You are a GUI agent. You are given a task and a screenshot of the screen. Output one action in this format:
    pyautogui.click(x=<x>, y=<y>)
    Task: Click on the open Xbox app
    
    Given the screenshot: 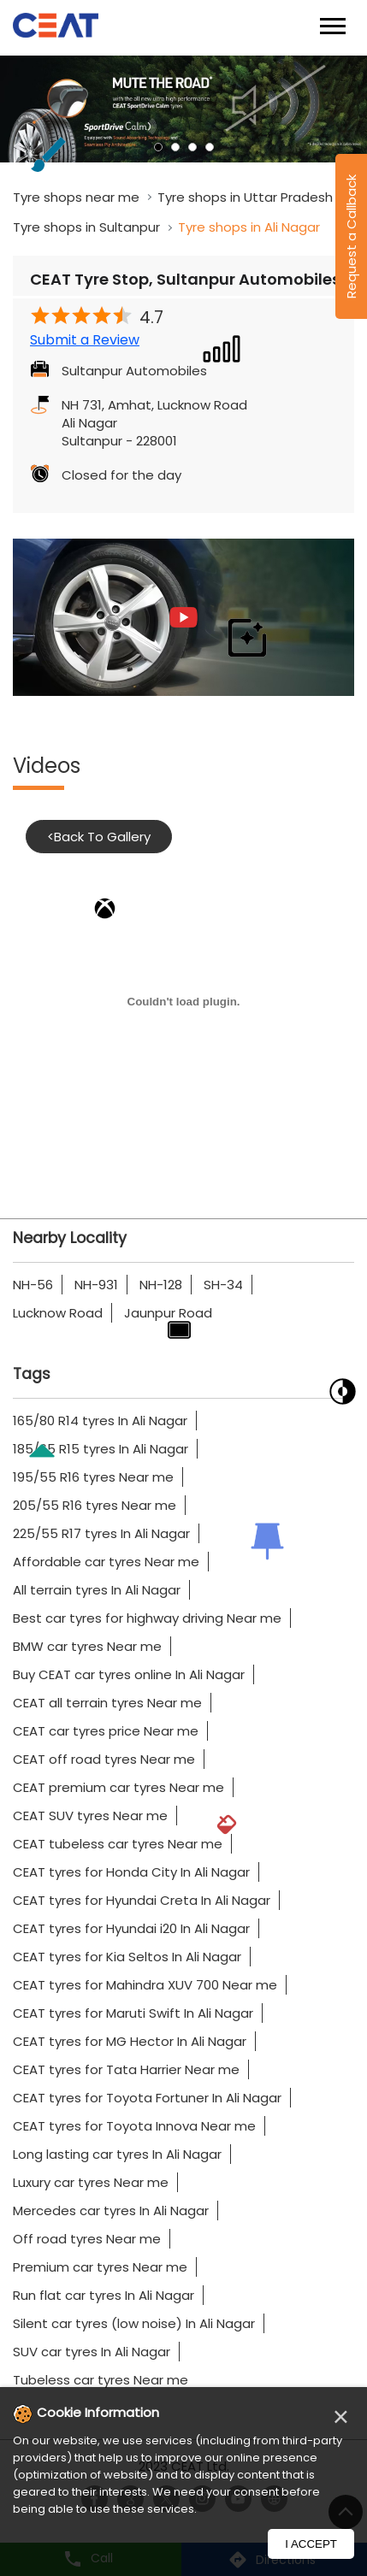 What is the action you would take?
    pyautogui.click(x=104, y=908)
    